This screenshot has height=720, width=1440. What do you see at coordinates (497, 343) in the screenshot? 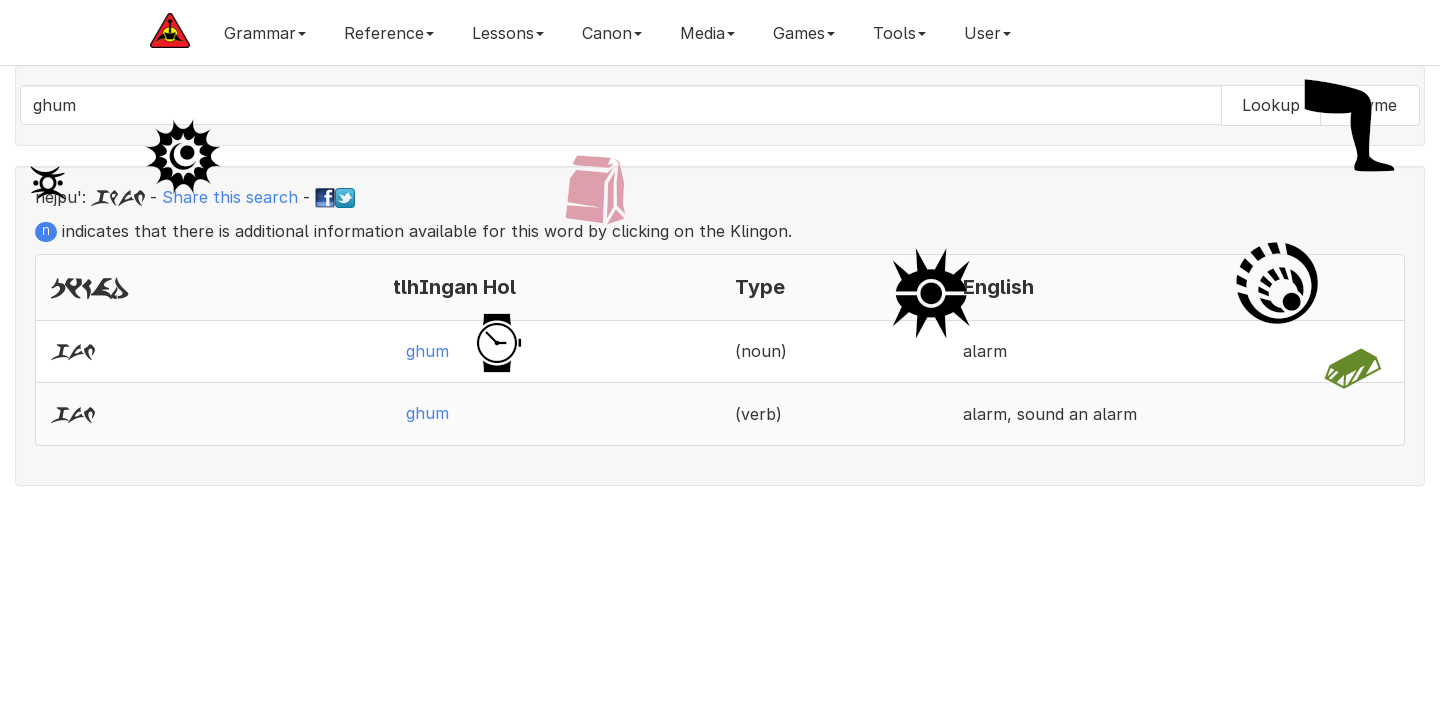
I see `view current time or clock settings` at bounding box center [497, 343].